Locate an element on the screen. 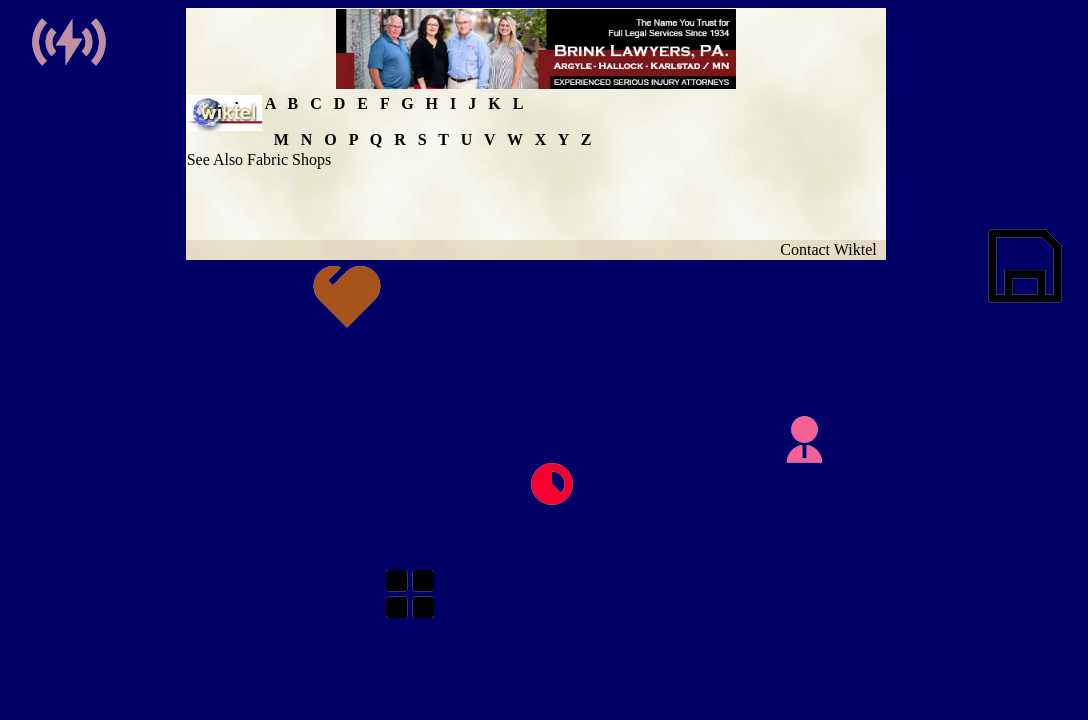 This screenshot has height=720, width=1088. indicates wireless charging is active is located at coordinates (69, 42).